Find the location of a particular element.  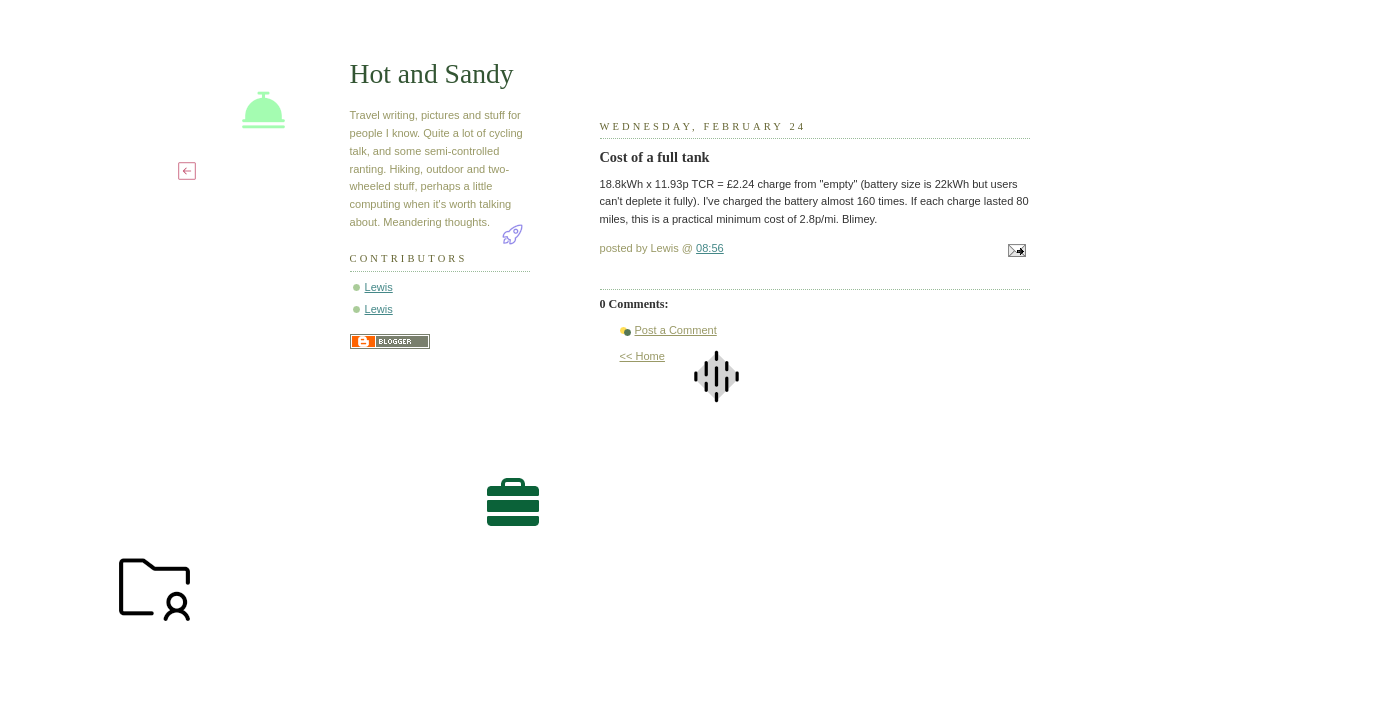

request service or assistance is located at coordinates (263, 111).